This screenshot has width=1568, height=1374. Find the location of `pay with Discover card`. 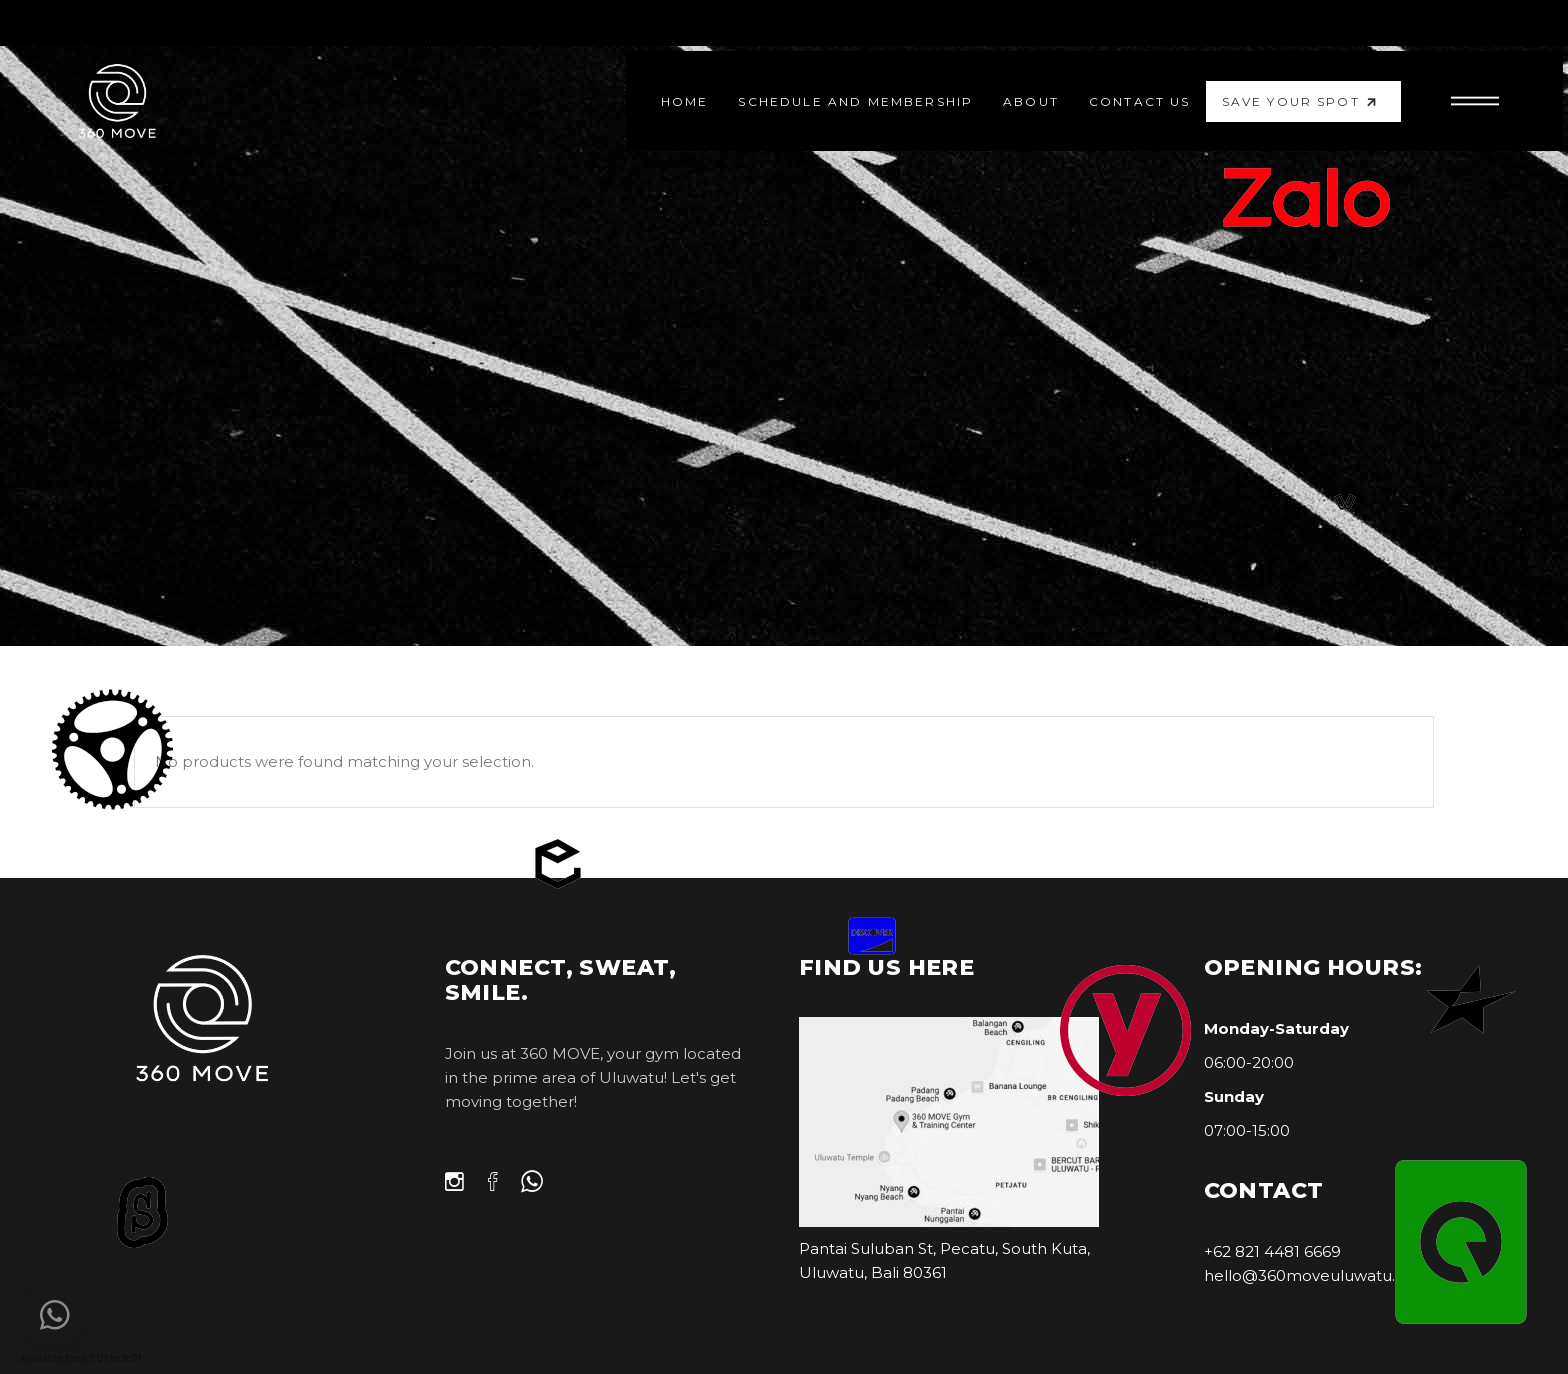

pay with Discover card is located at coordinates (872, 936).